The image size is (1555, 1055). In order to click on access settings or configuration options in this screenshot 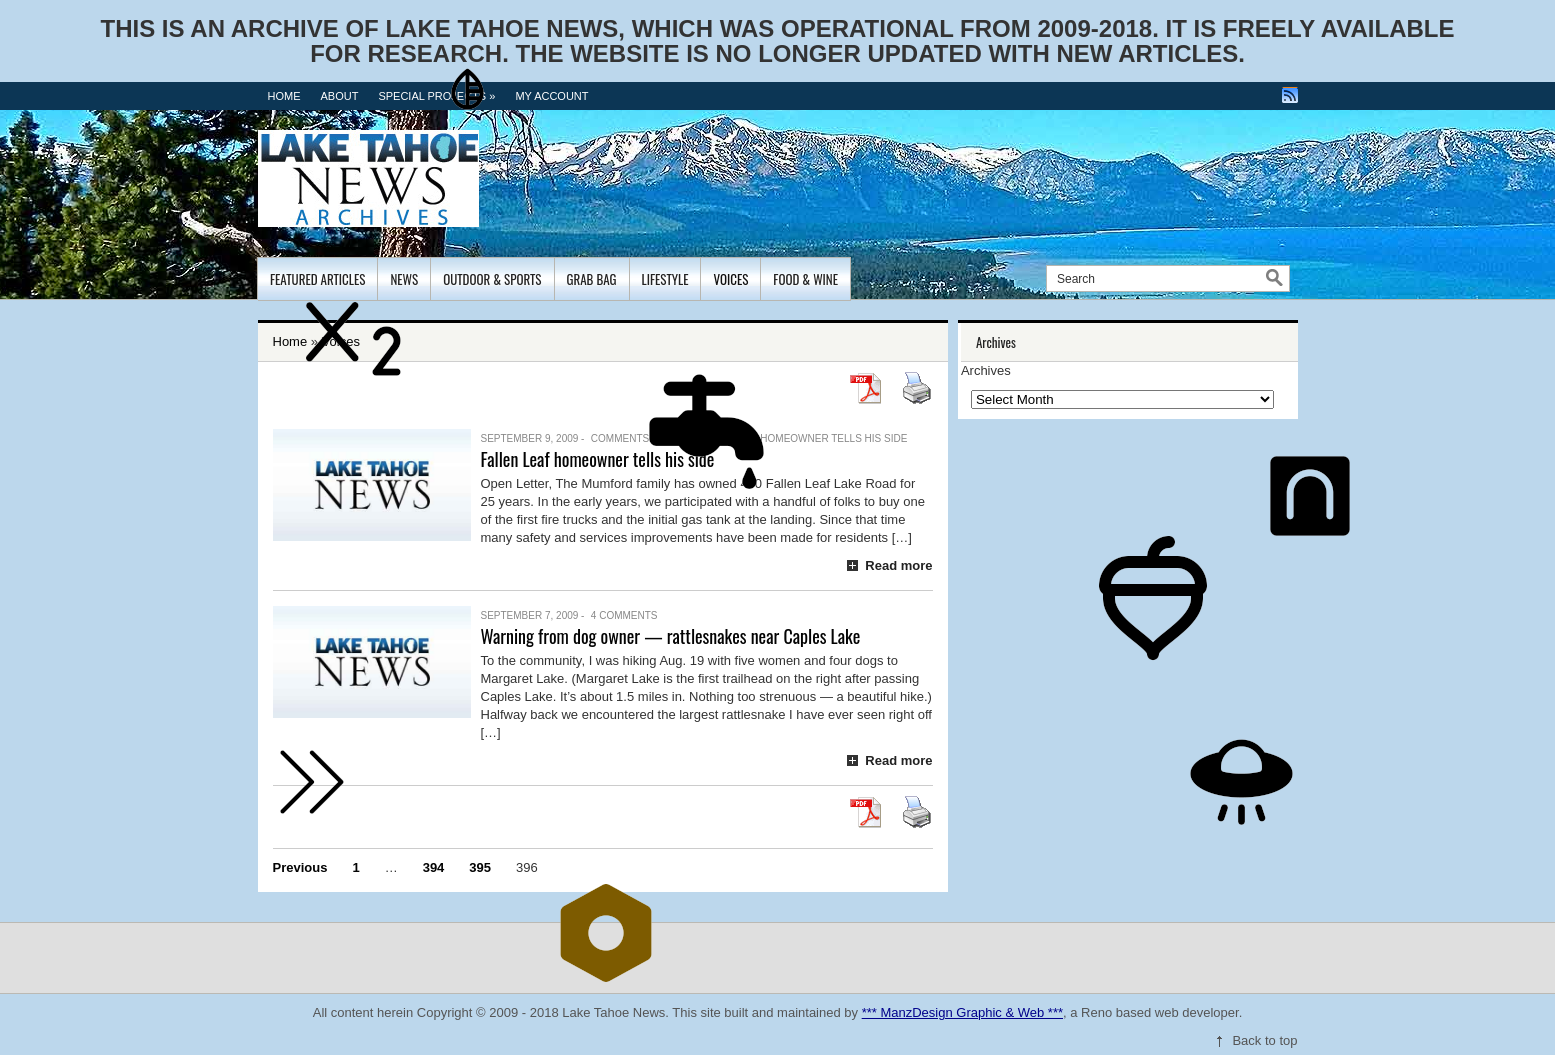, I will do `click(606, 933)`.